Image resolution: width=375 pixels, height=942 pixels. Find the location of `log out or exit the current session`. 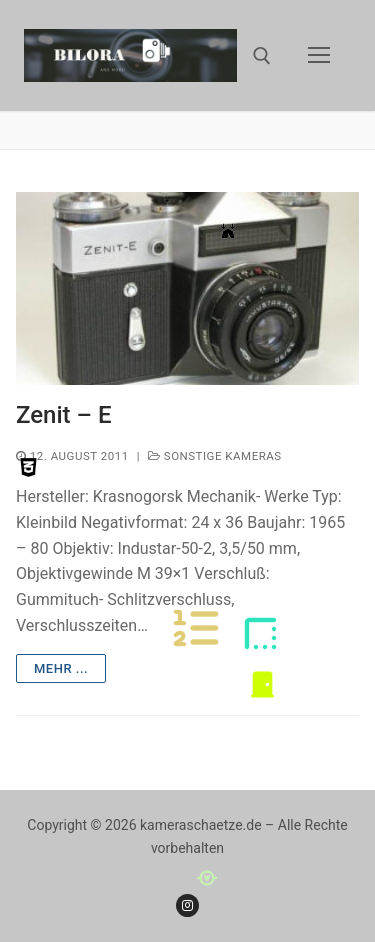

log out or exit the current session is located at coordinates (262, 684).